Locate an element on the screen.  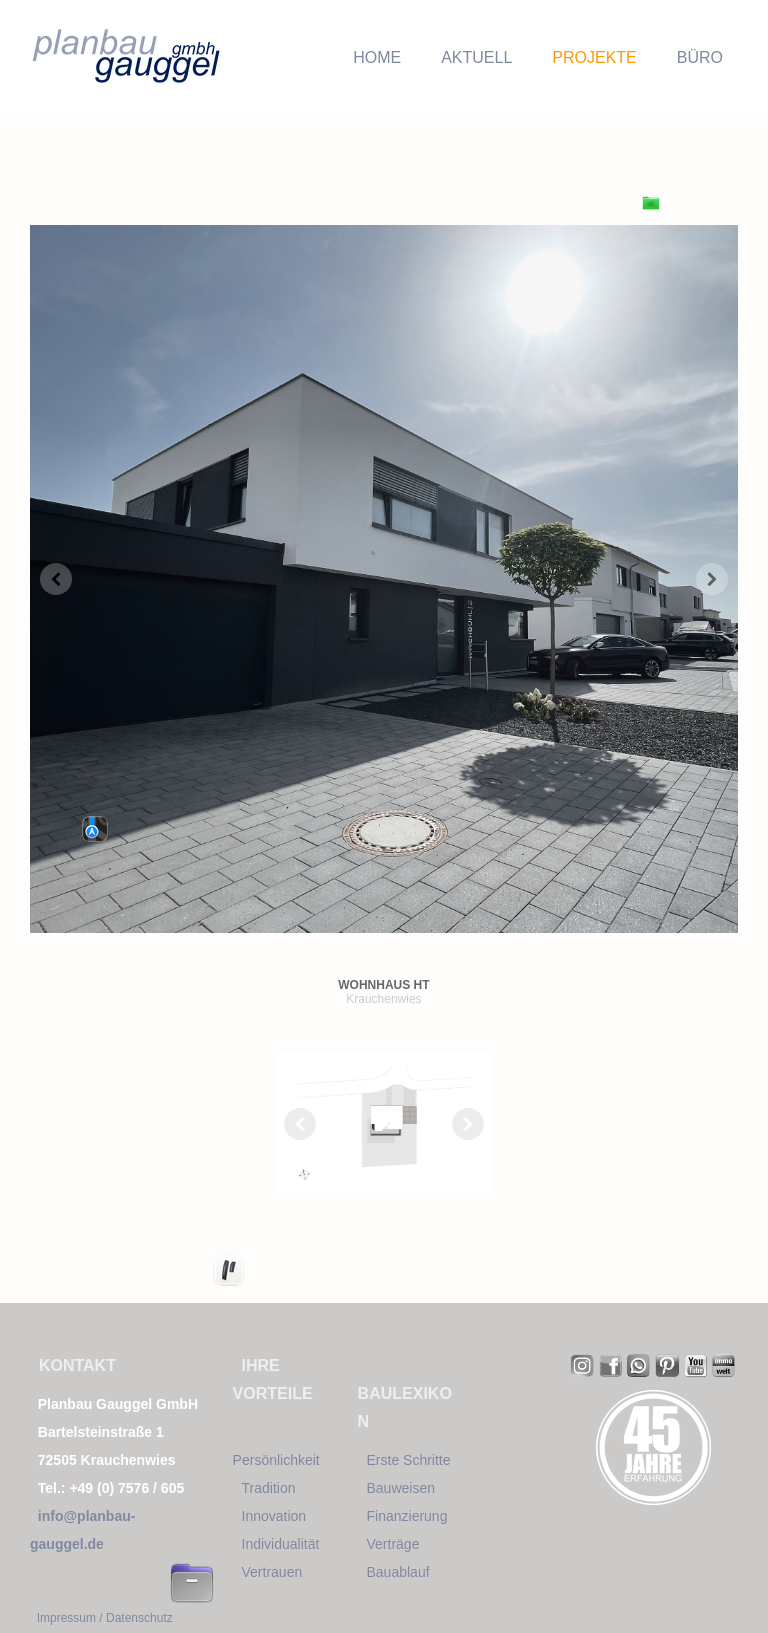
open apple maps is located at coordinates (95, 829).